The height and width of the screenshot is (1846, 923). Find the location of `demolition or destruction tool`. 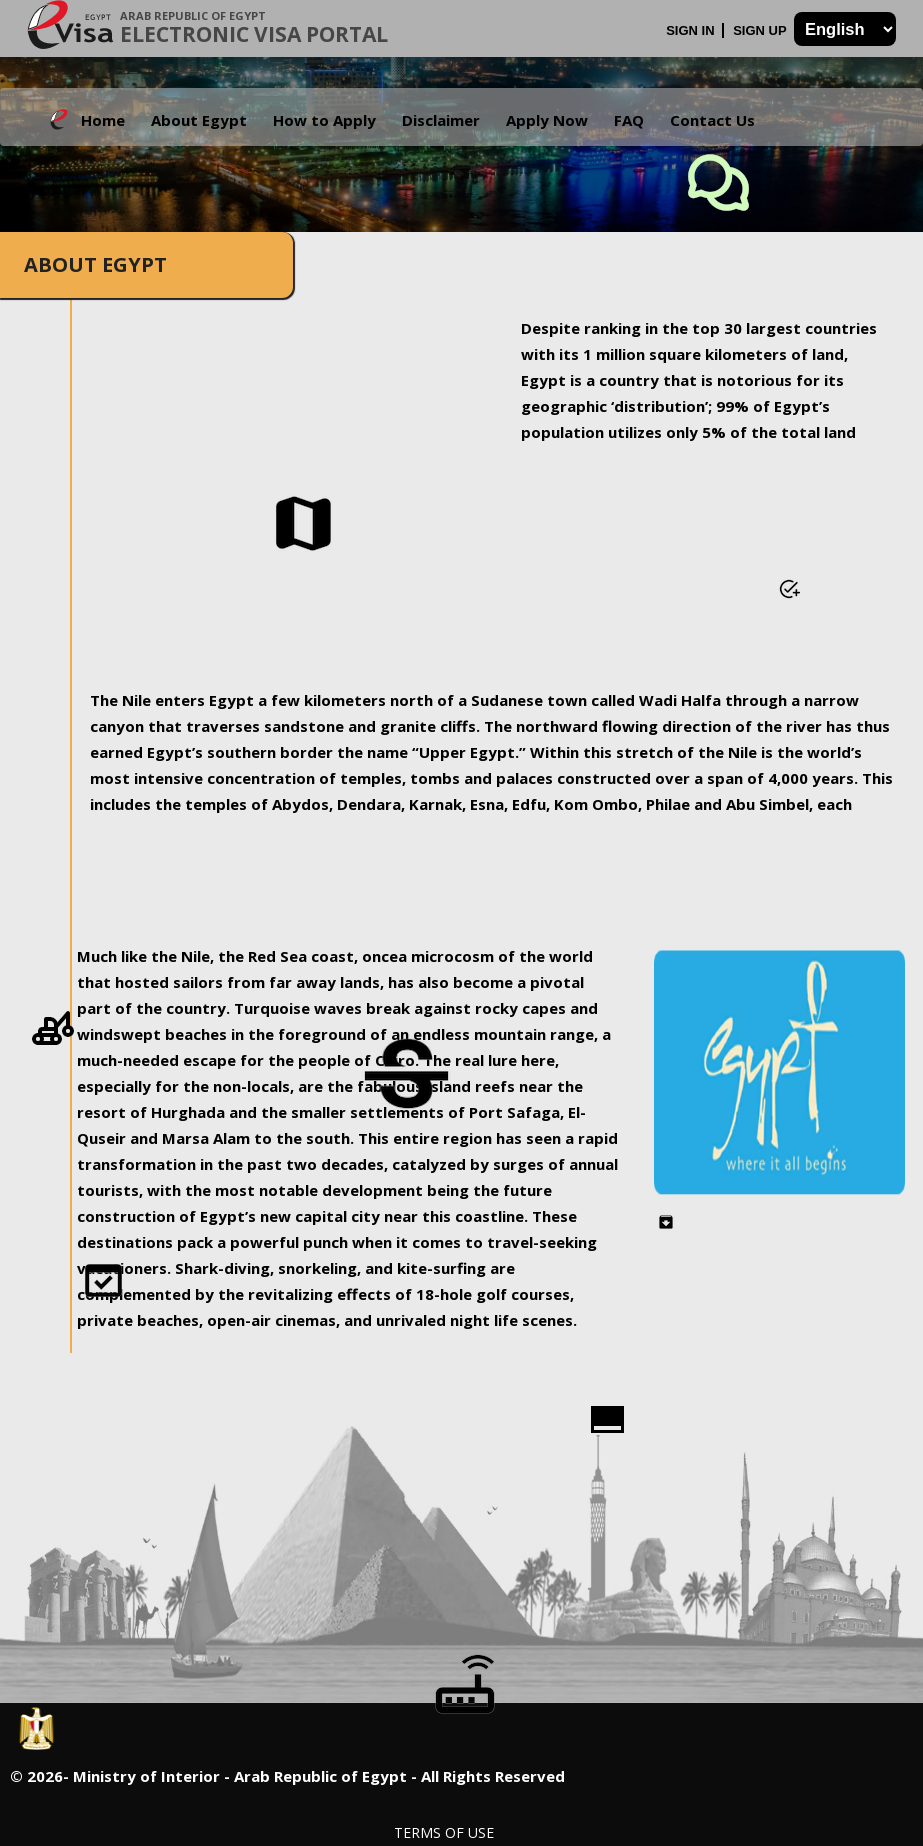

demolition or destruction tool is located at coordinates (54, 1029).